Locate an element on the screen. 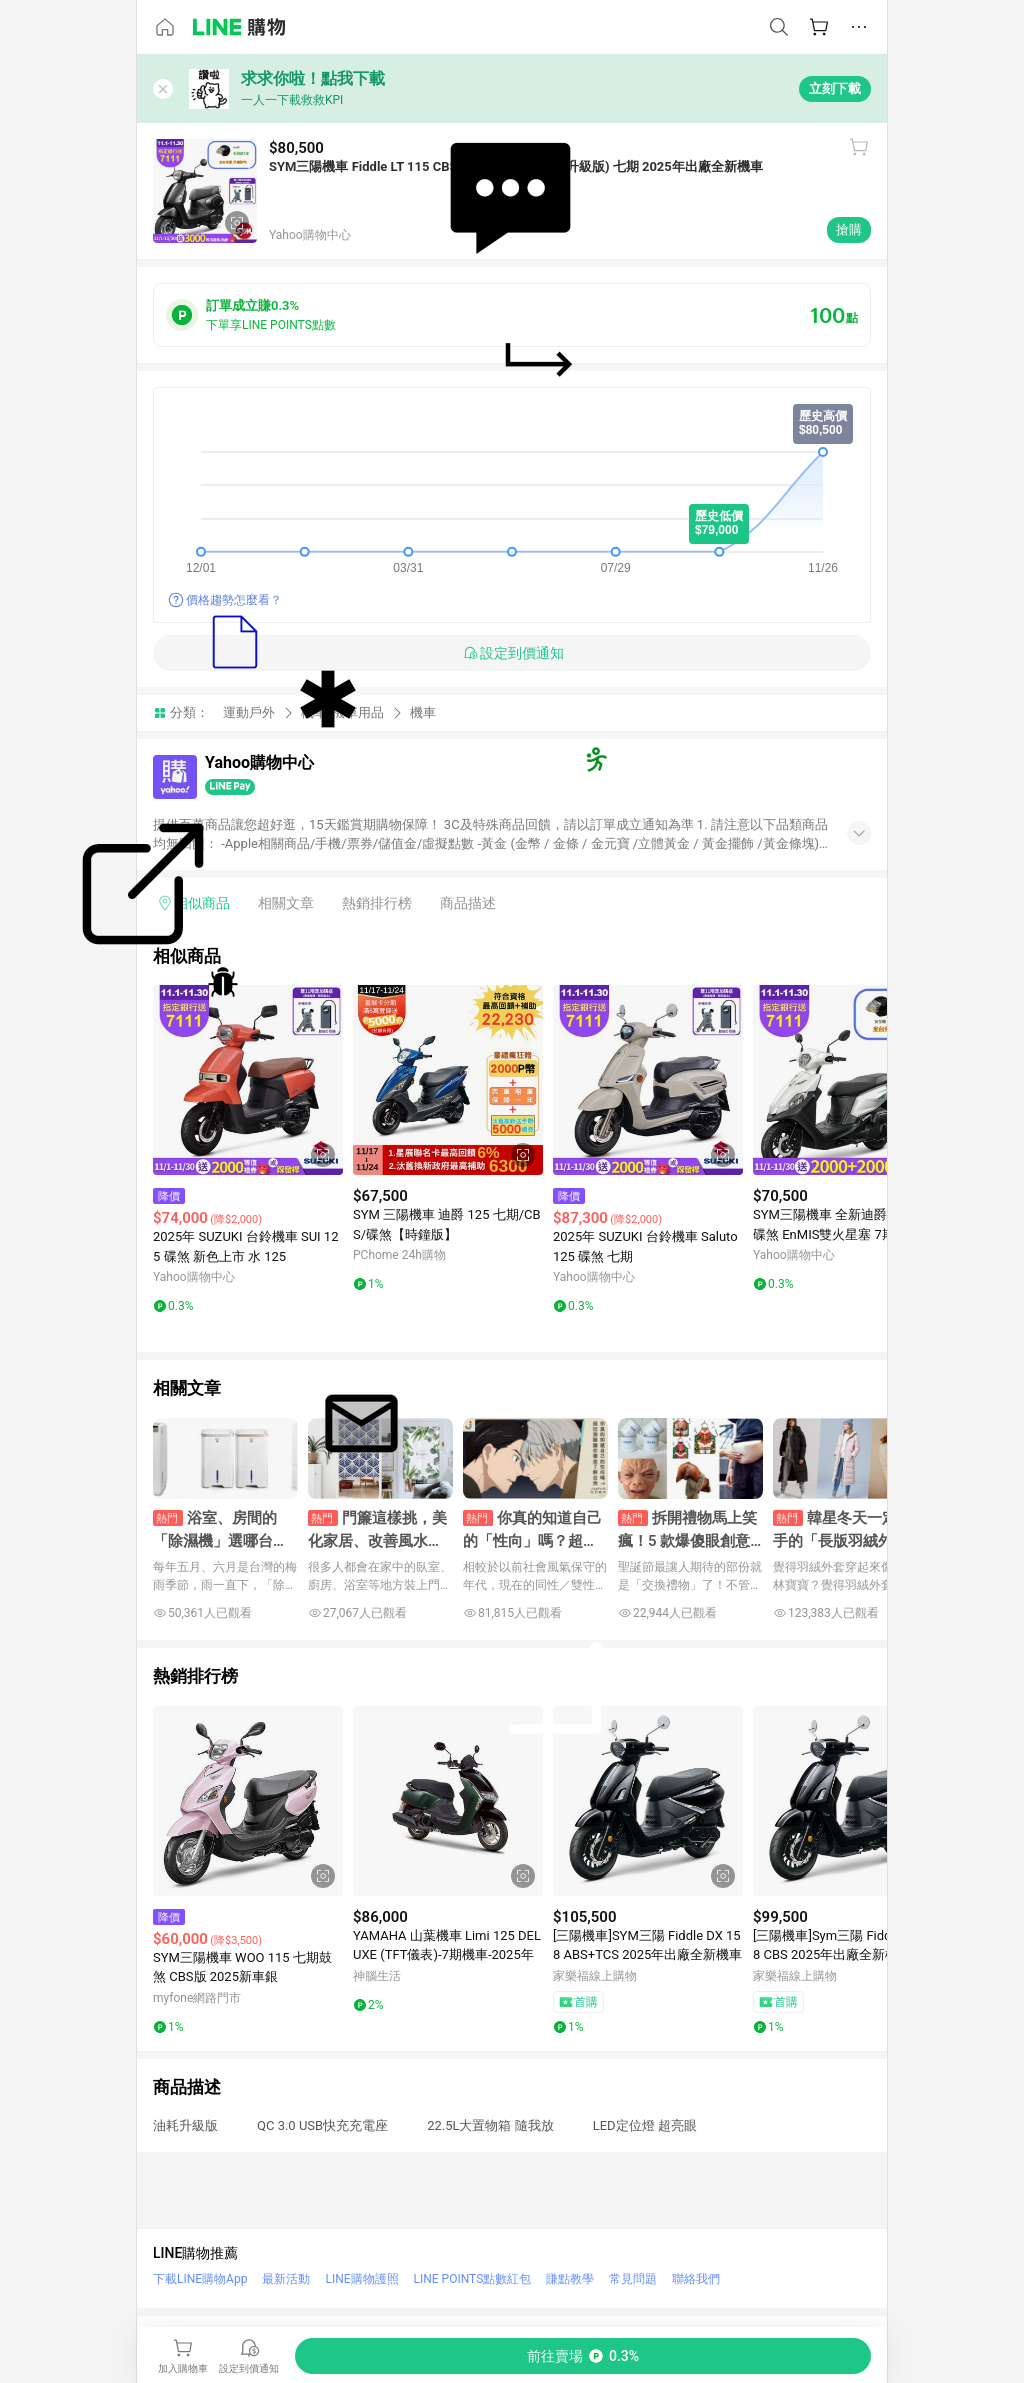  open link in new window is located at coordinates (143, 884).